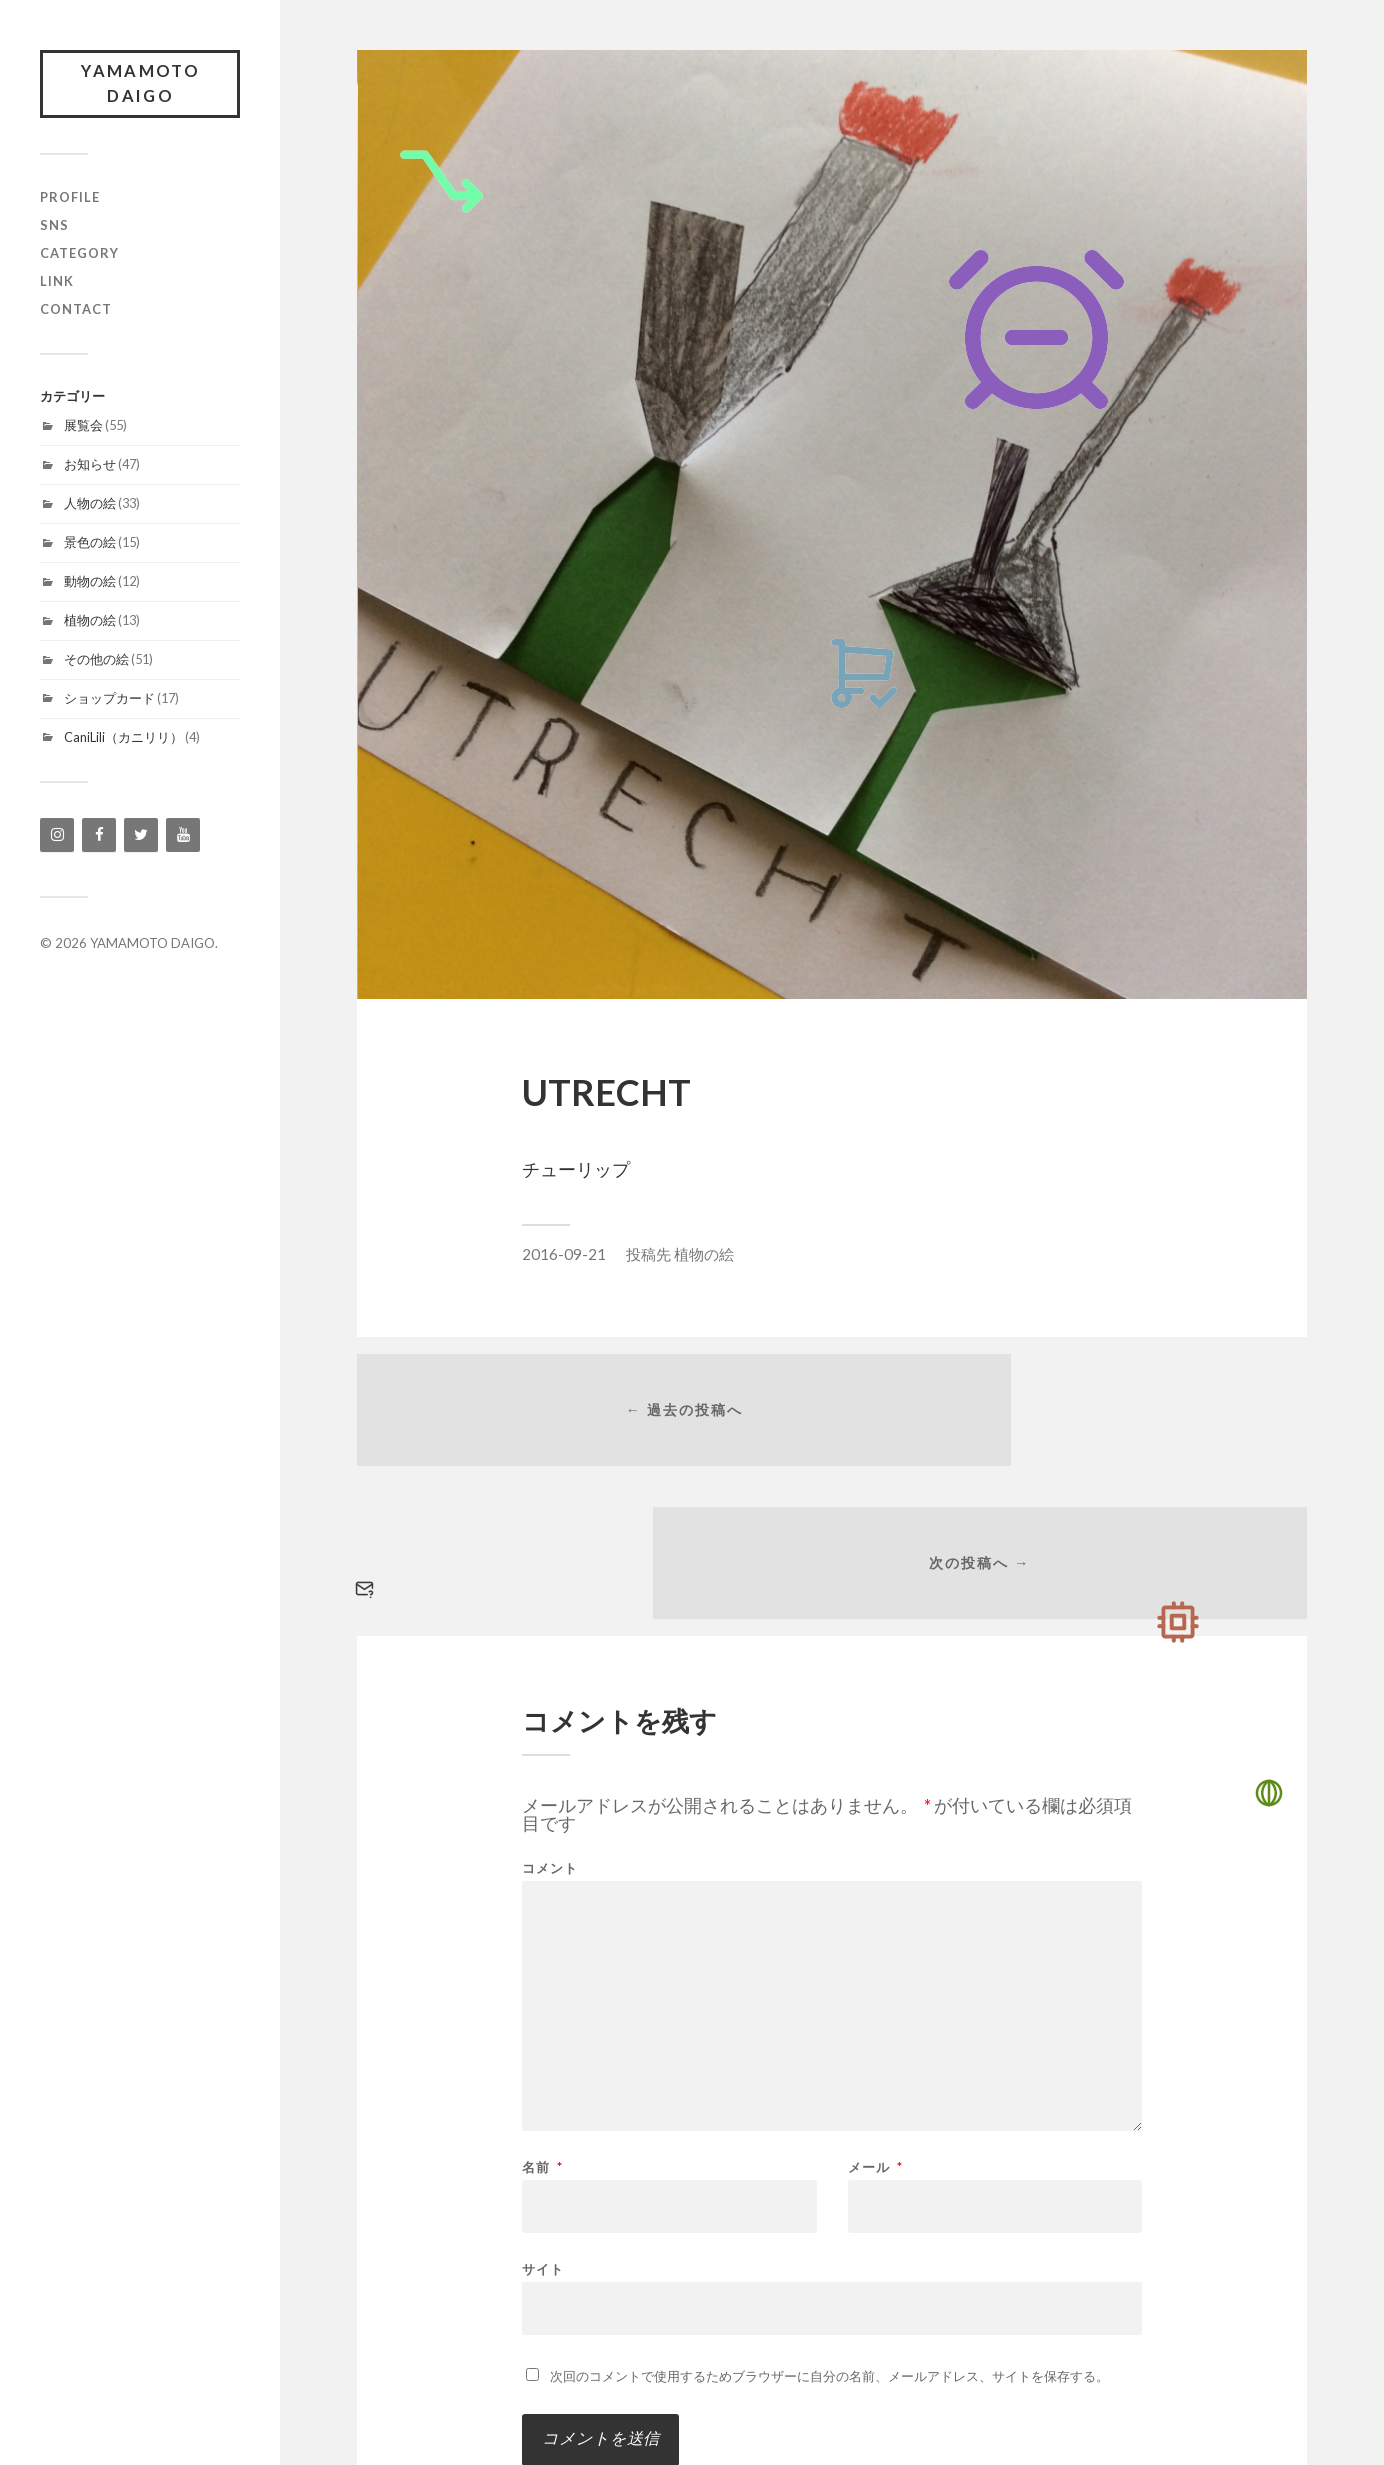 This screenshot has width=1384, height=2465. What do you see at coordinates (862, 673) in the screenshot?
I see `copy items to another cart` at bounding box center [862, 673].